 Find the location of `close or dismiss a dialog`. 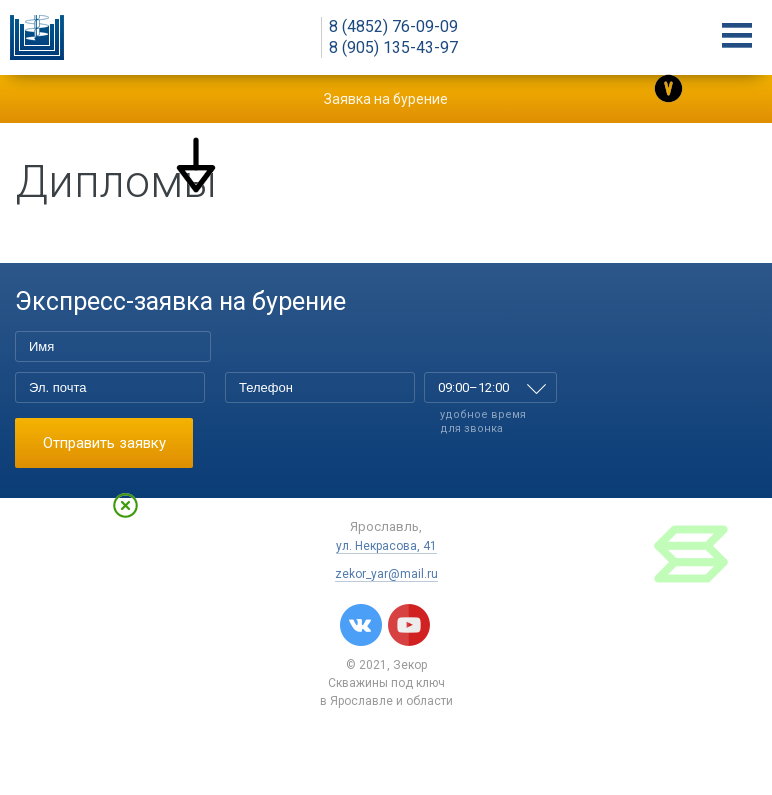

close or dismiss a dialog is located at coordinates (125, 505).